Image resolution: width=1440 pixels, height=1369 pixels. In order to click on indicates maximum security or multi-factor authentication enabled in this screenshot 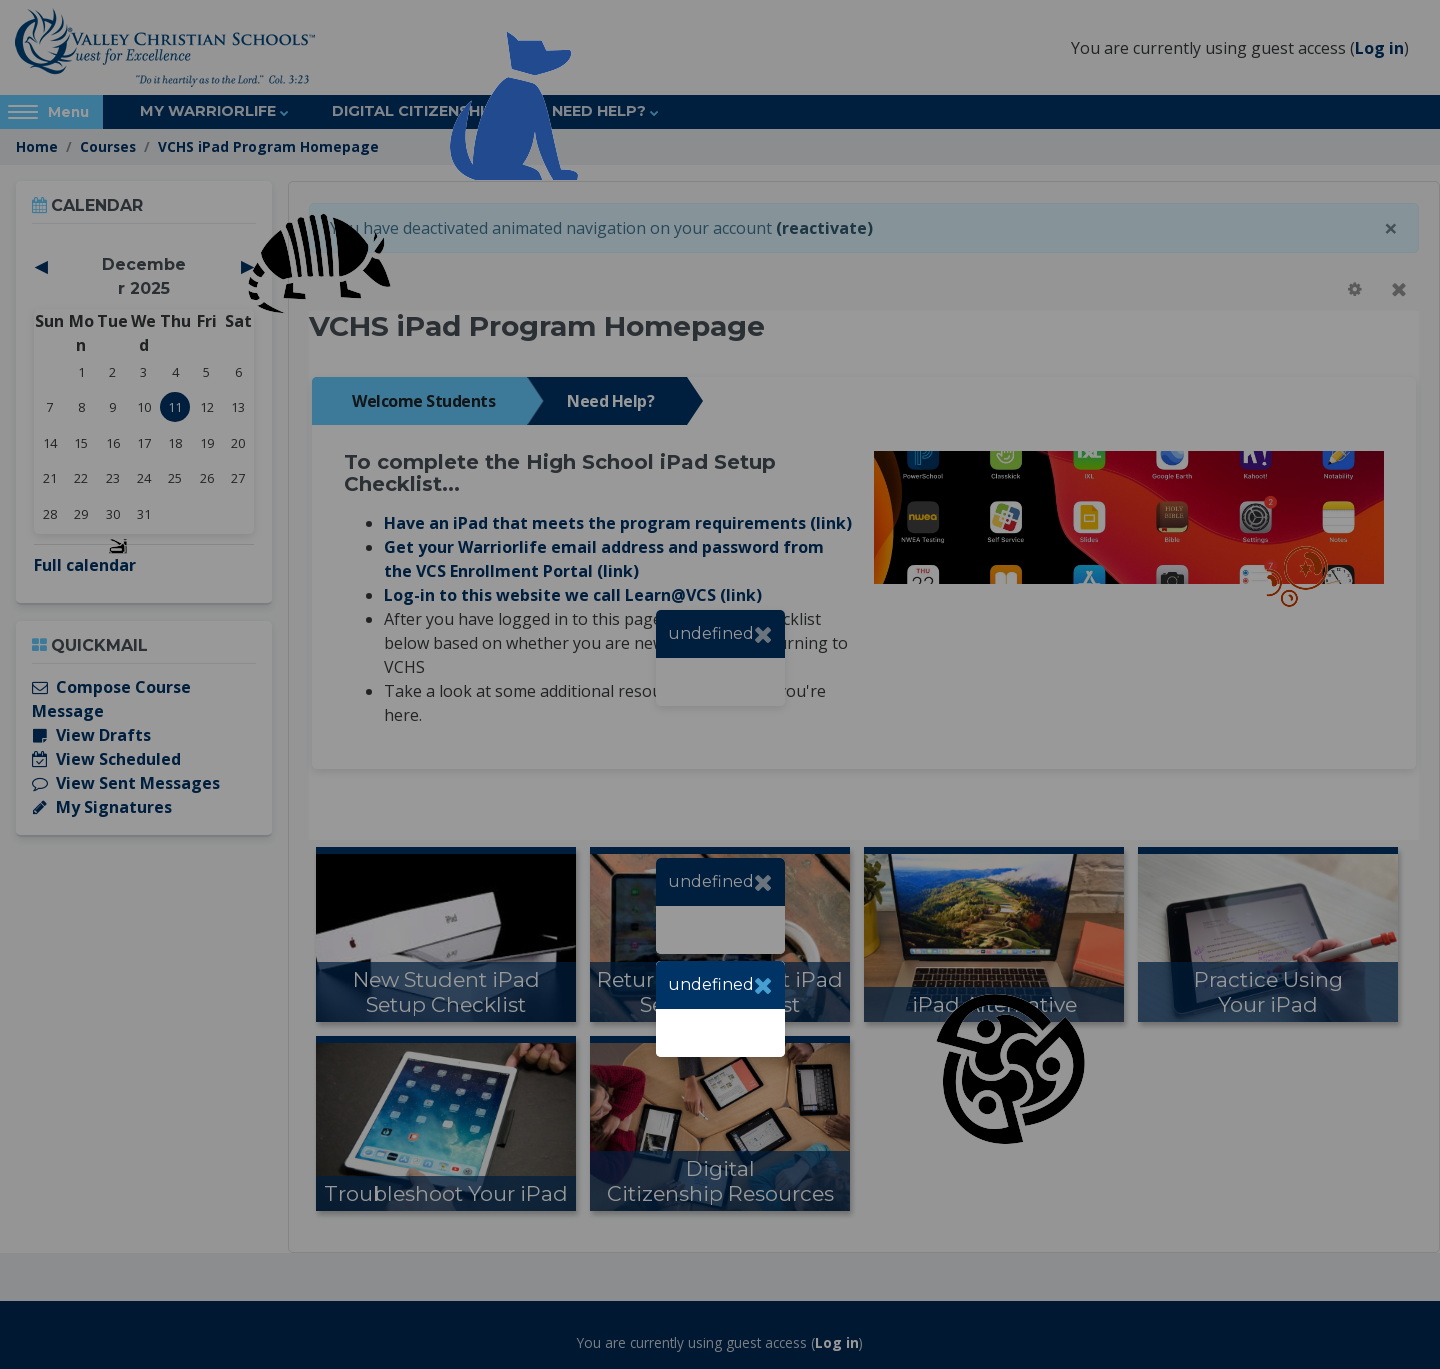, I will do `click(1010, 1068)`.